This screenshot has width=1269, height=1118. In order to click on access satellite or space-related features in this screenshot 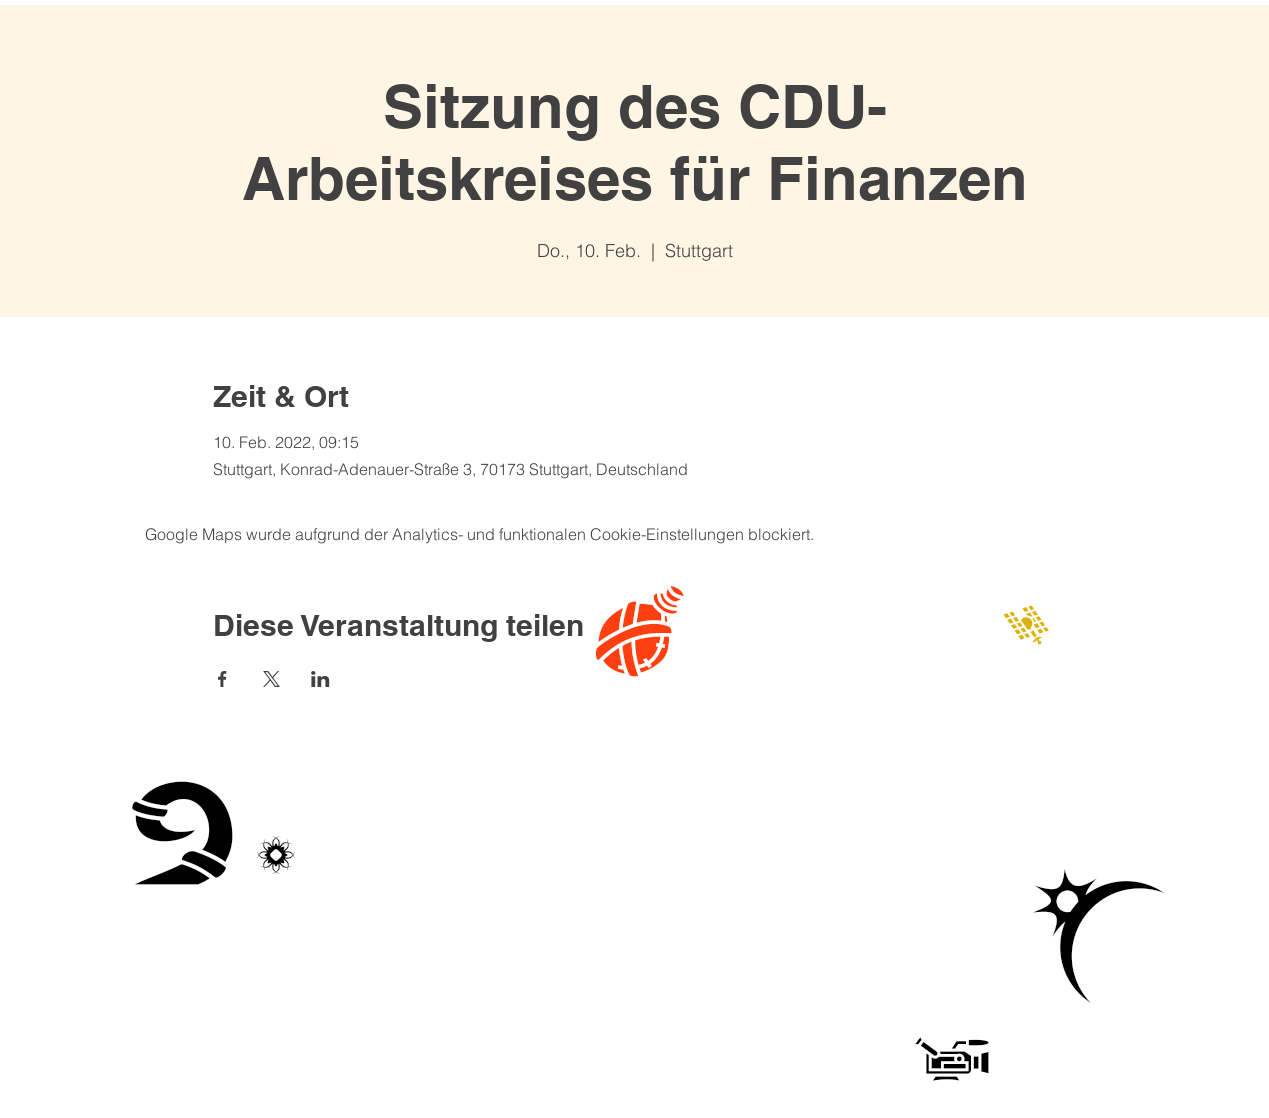, I will do `click(1026, 626)`.